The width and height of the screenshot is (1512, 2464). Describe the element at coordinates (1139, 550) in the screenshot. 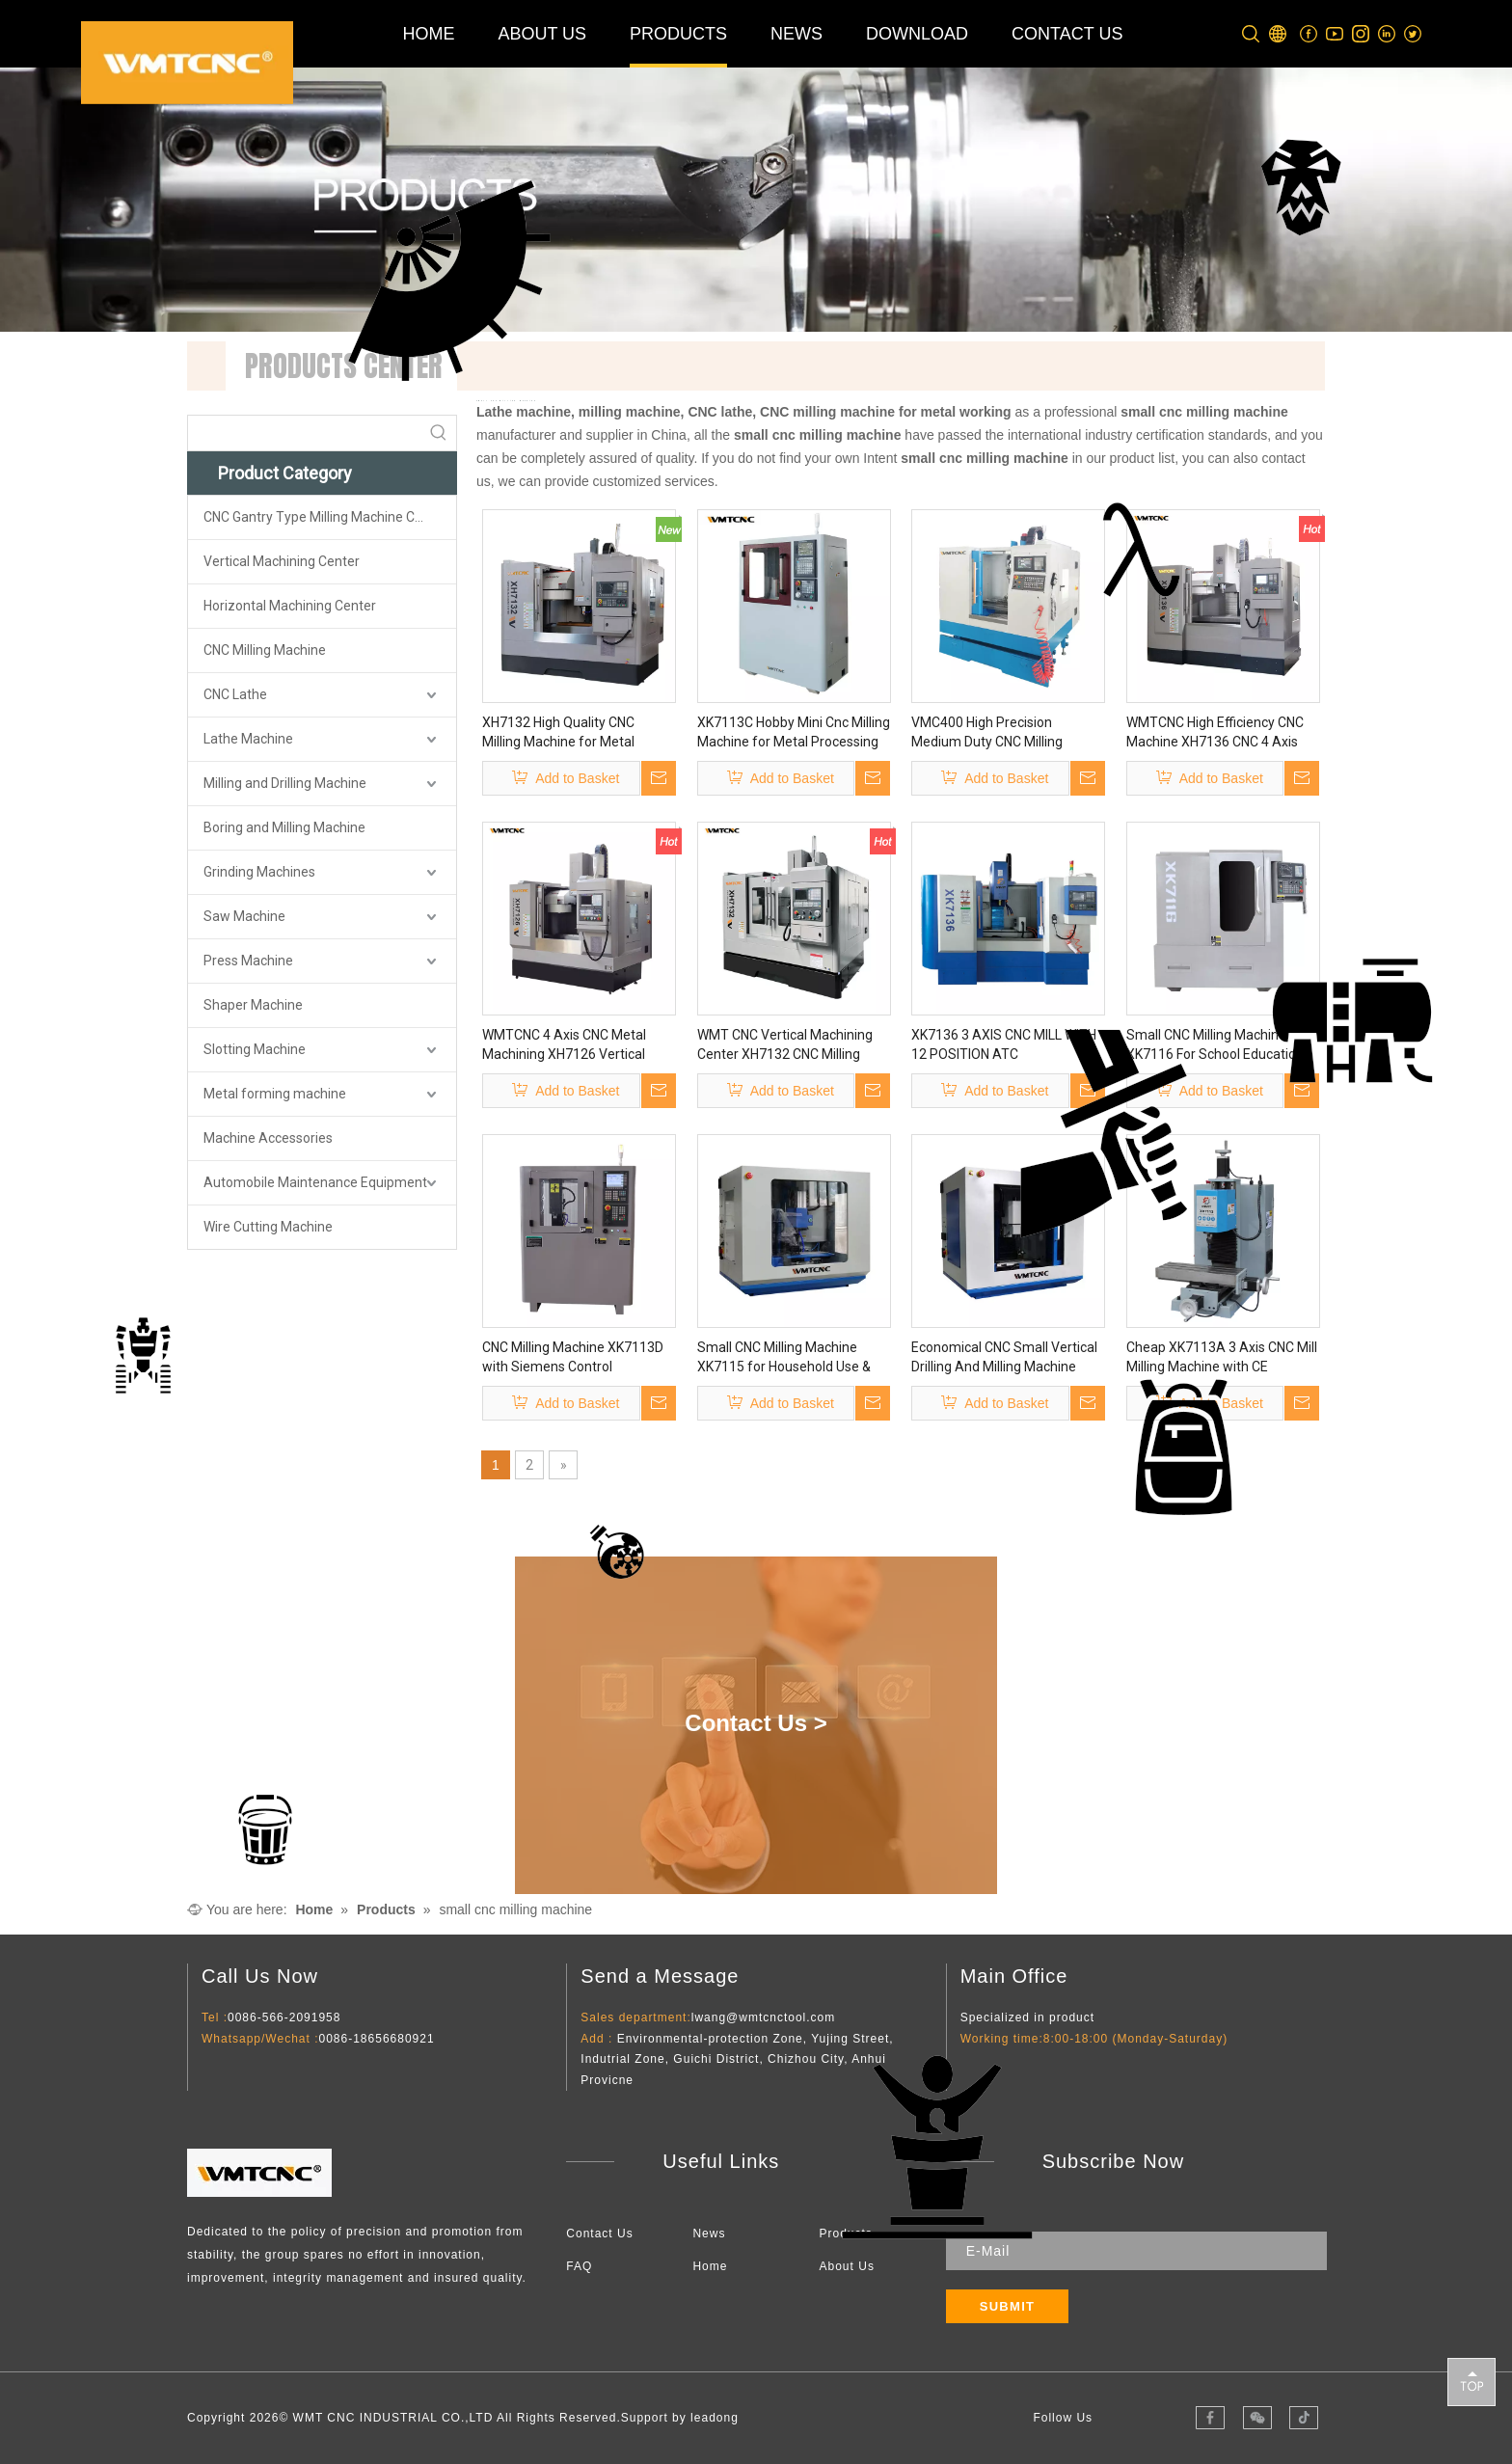

I see `access lambda or serverless function settings` at that location.